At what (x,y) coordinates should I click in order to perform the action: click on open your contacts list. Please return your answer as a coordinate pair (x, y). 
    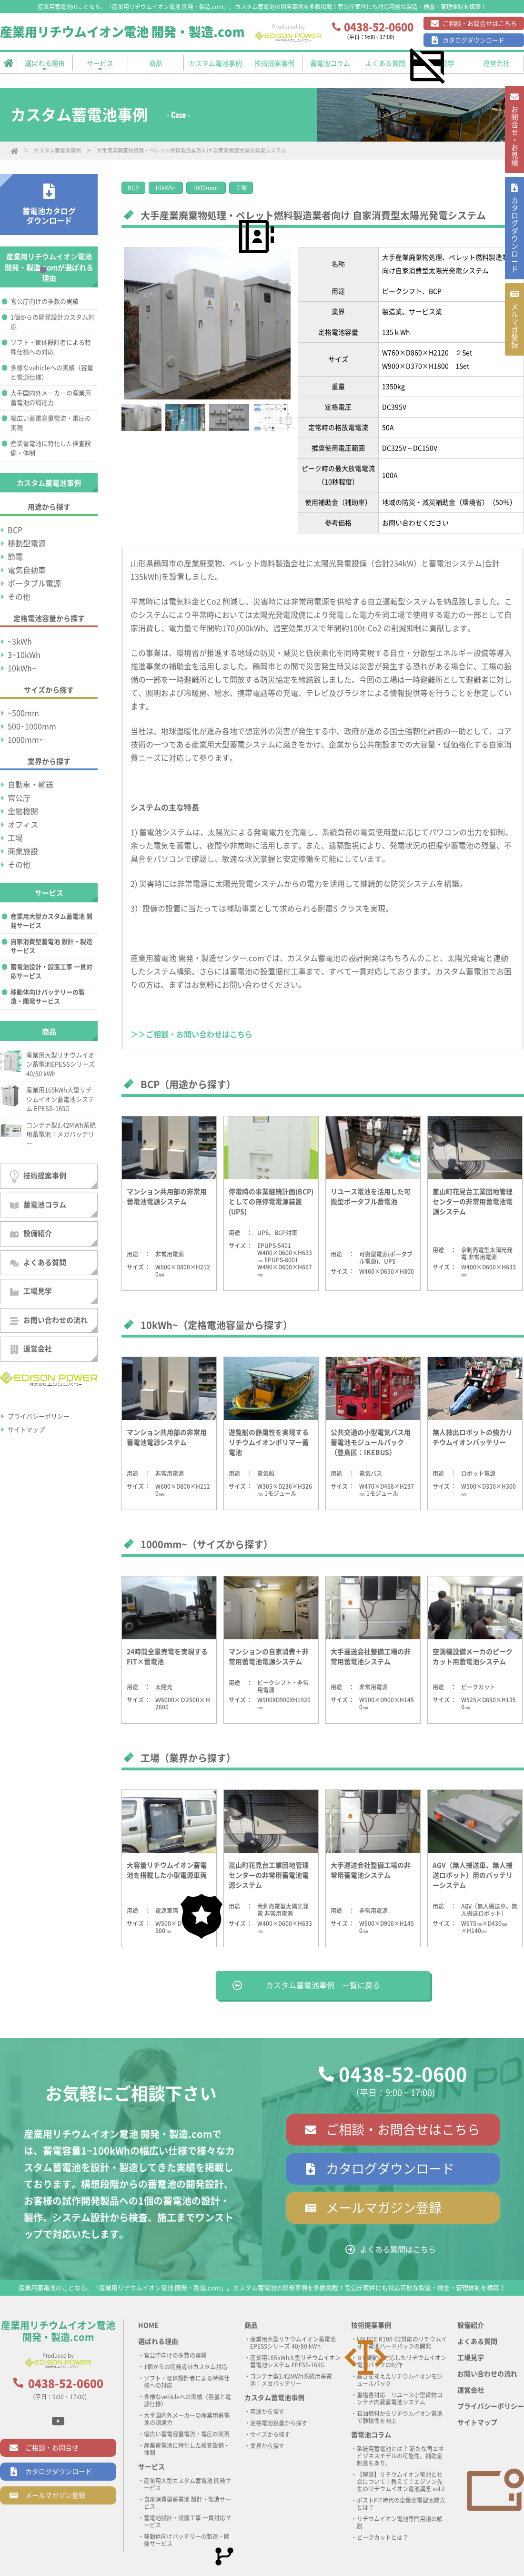
    Looking at the image, I should click on (254, 236).